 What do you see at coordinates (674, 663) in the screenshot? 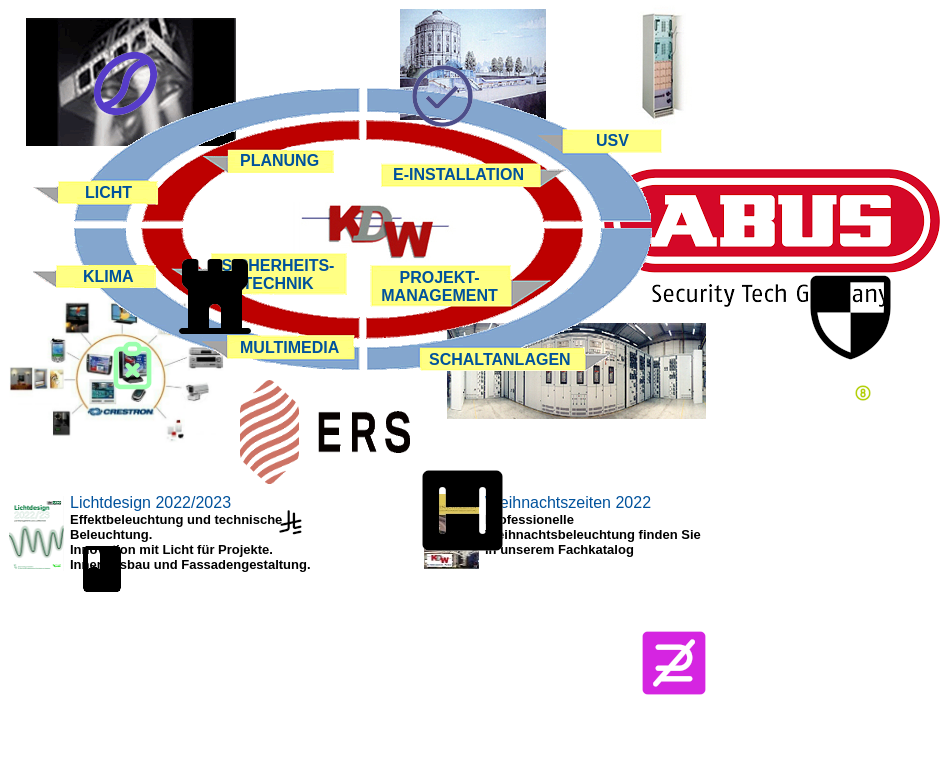
I see `indicates set is not a superset of another set` at bounding box center [674, 663].